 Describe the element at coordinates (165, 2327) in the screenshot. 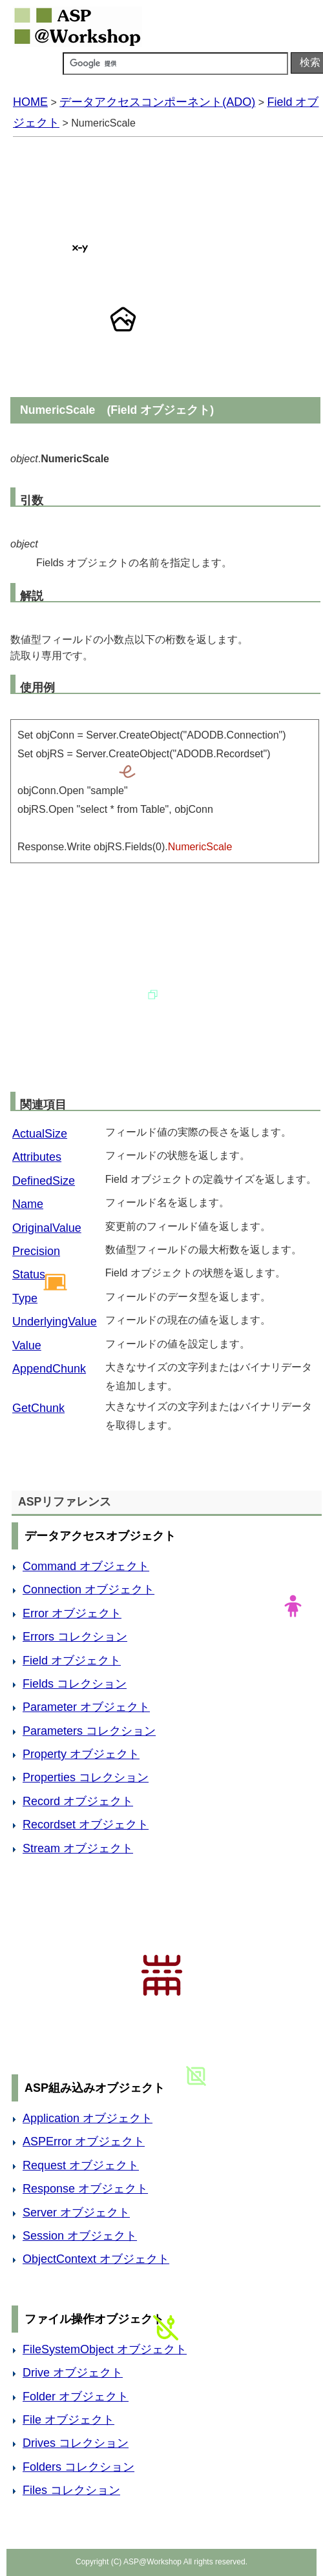

I see `disable fishing or hook feature` at that location.